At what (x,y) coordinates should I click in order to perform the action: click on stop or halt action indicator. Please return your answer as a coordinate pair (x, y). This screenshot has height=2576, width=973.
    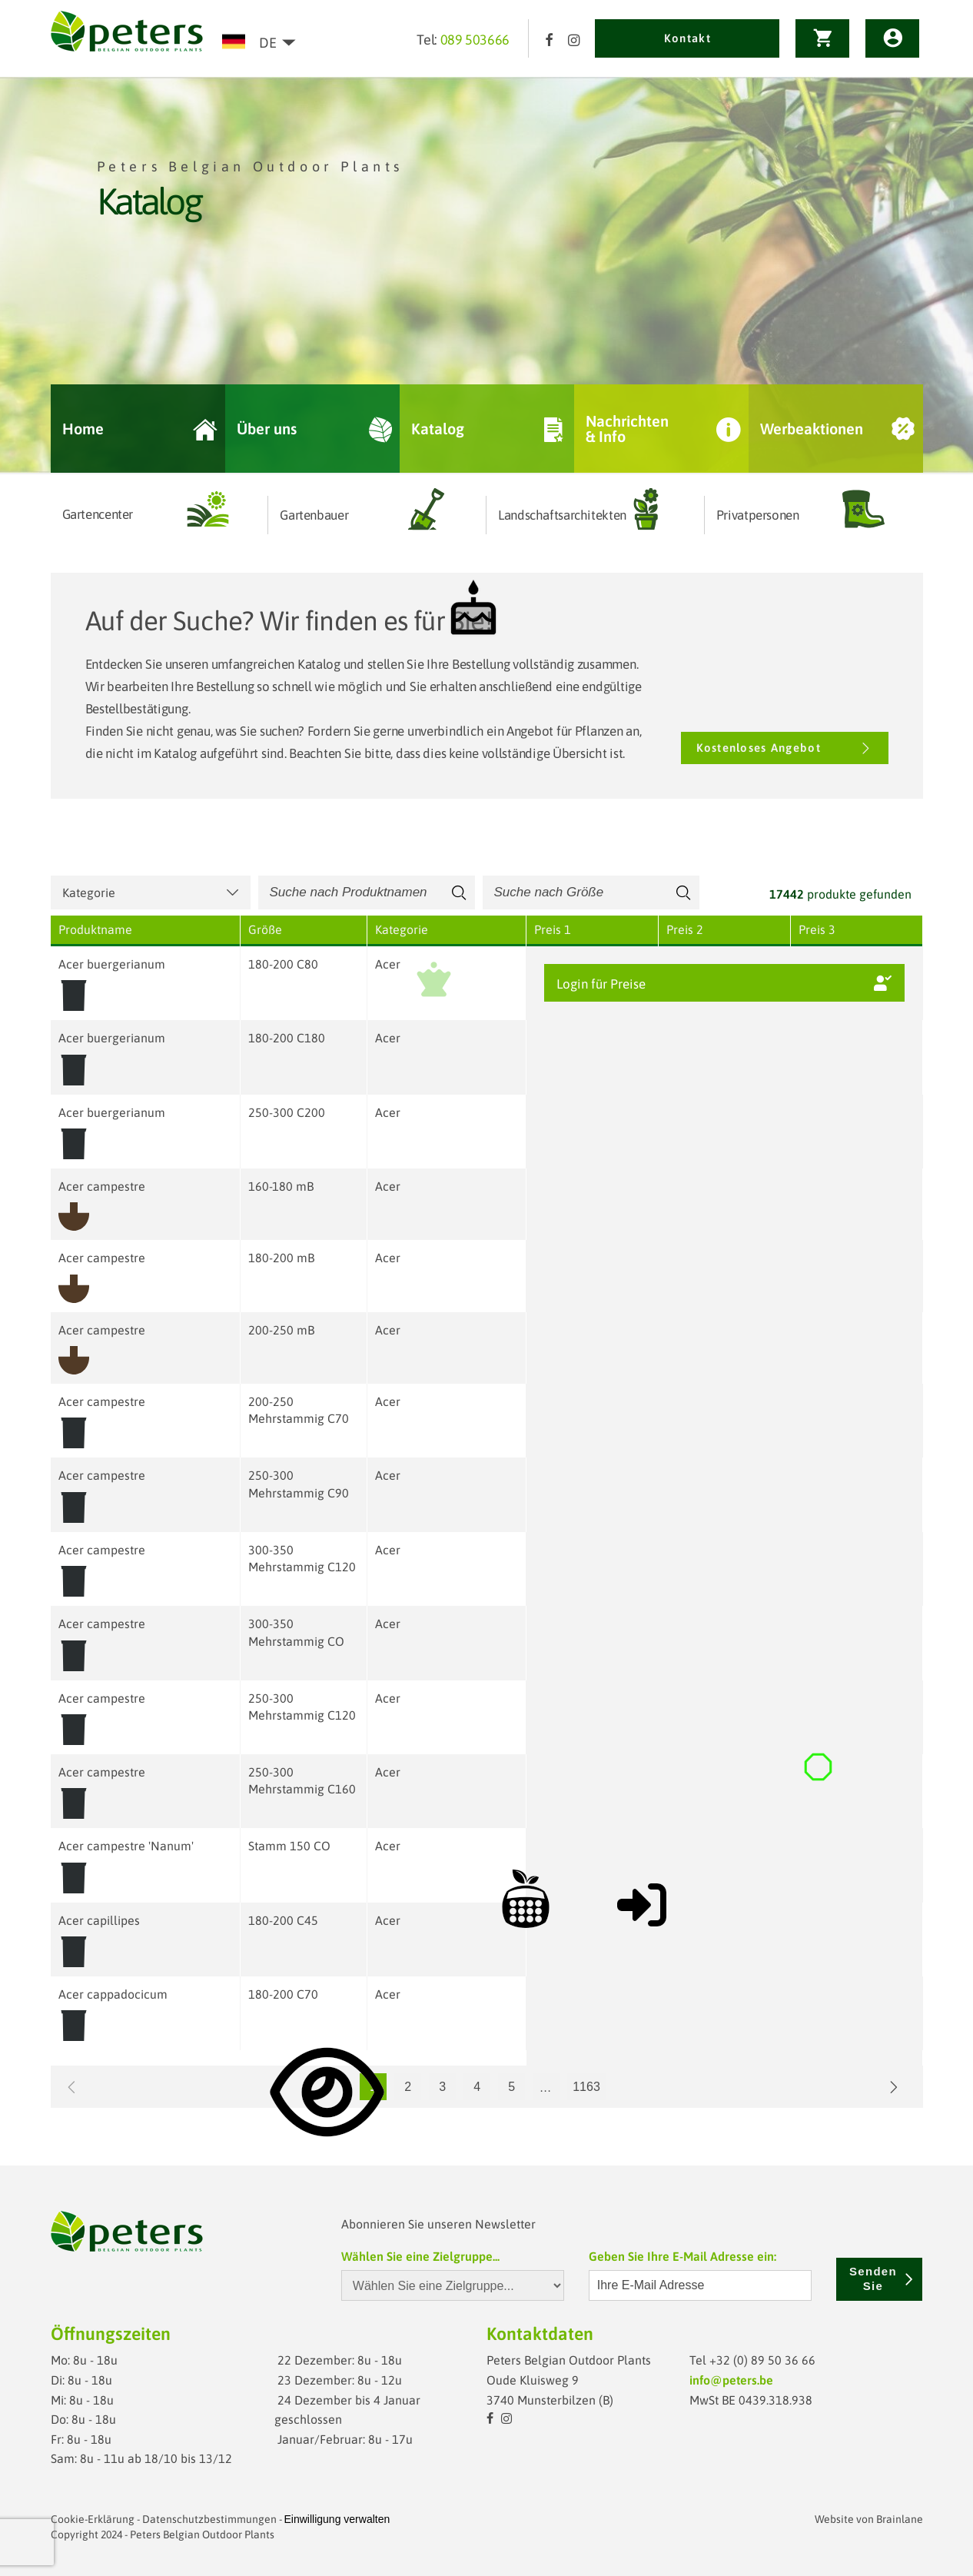
    Looking at the image, I should click on (818, 1767).